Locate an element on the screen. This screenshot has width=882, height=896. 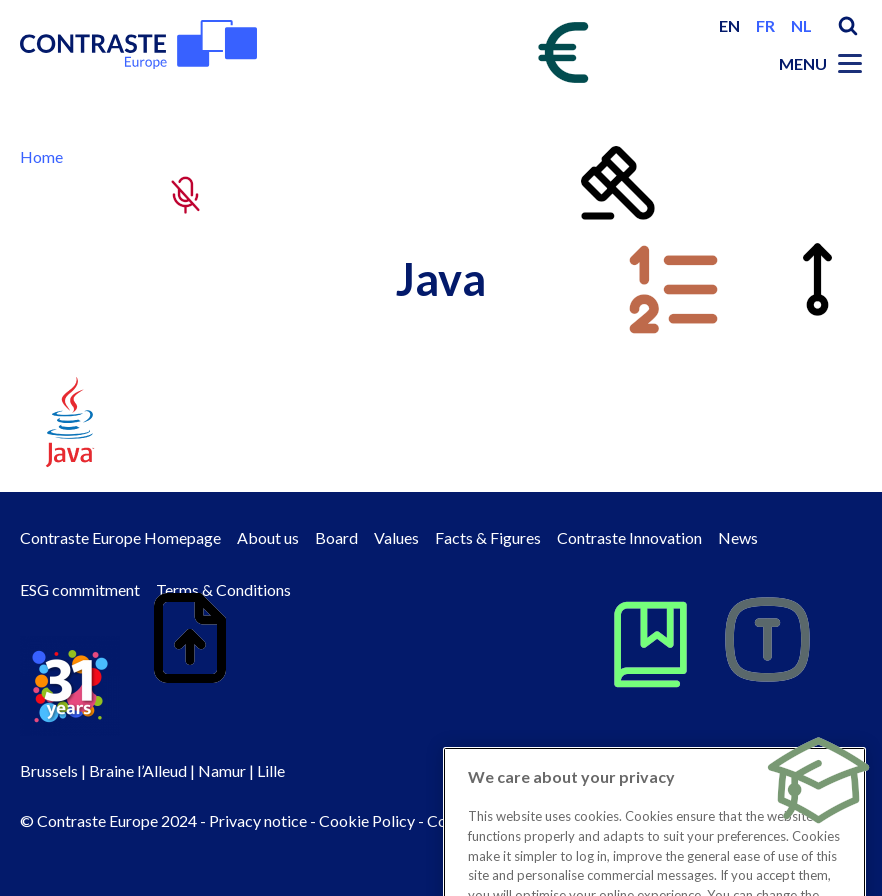
access your bookmarked reading list is located at coordinates (650, 644).